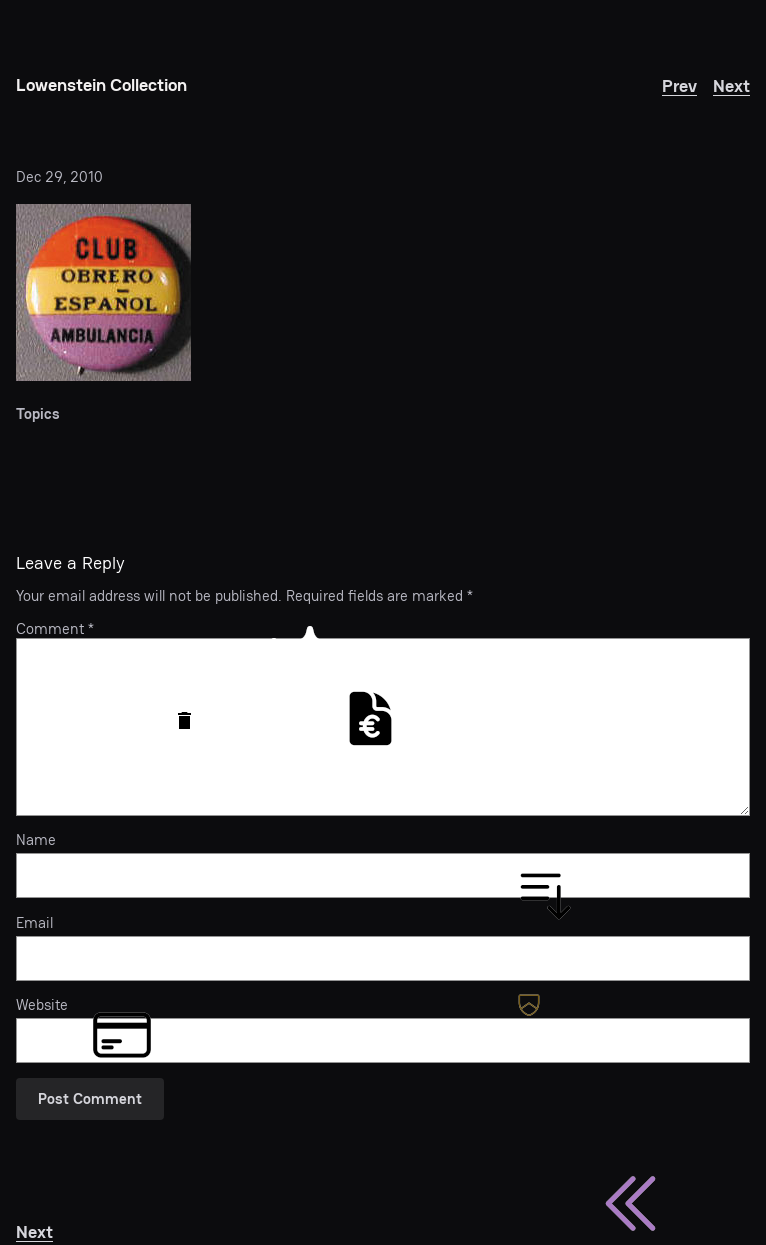  What do you see at coordinates (370, 718) in the screenshot?
I see `view euro currency document` at bounding box center [370, 718].